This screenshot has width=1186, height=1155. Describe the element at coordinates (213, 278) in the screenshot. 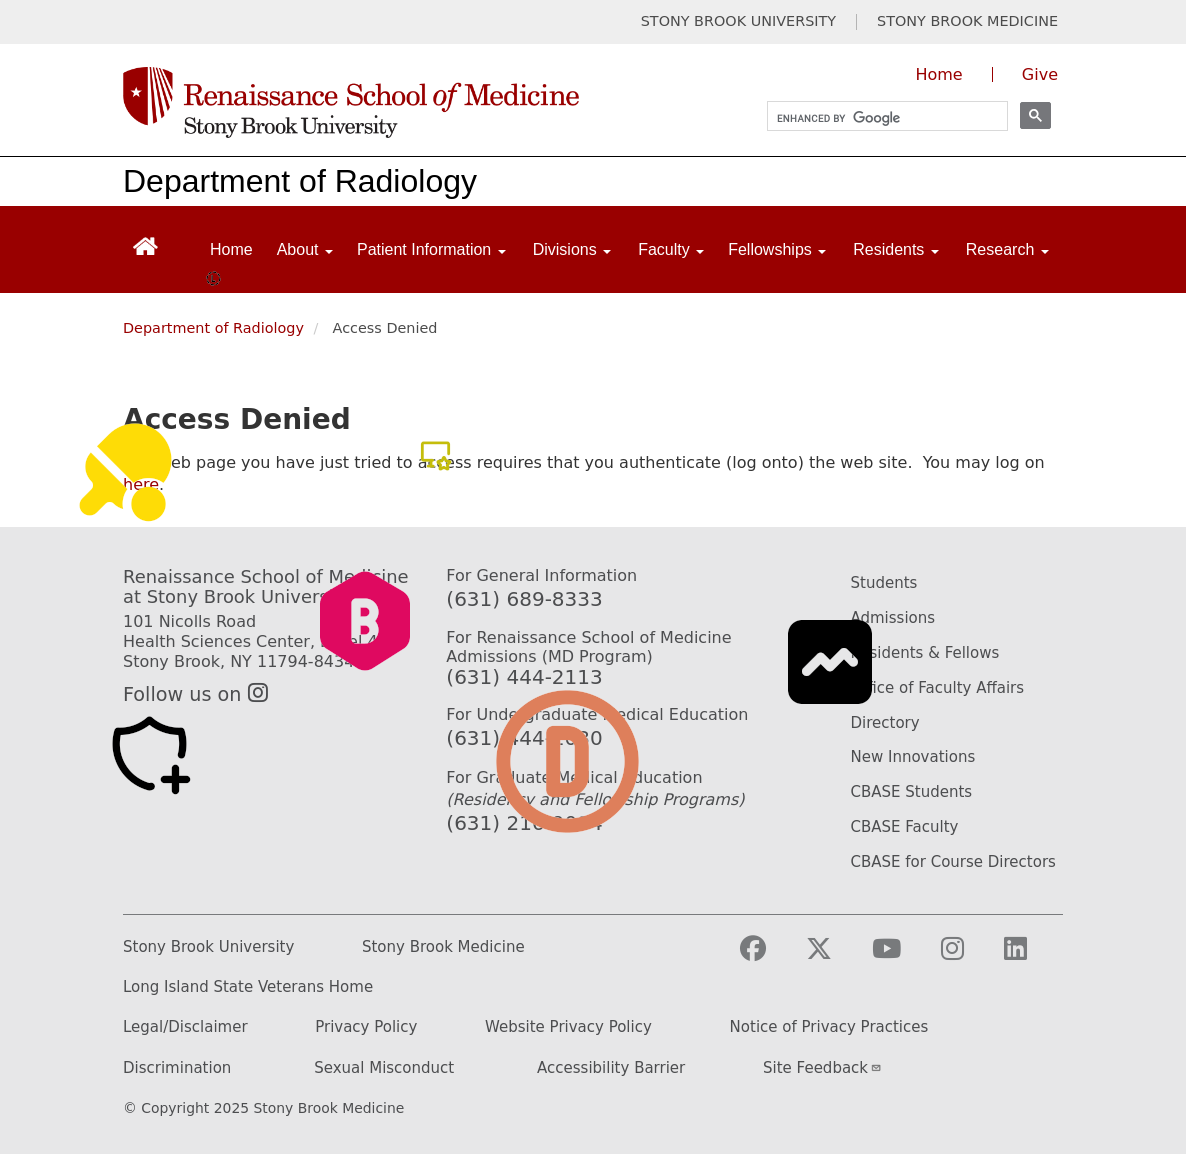

I see `indicates a loading or in-progress state` at that location.